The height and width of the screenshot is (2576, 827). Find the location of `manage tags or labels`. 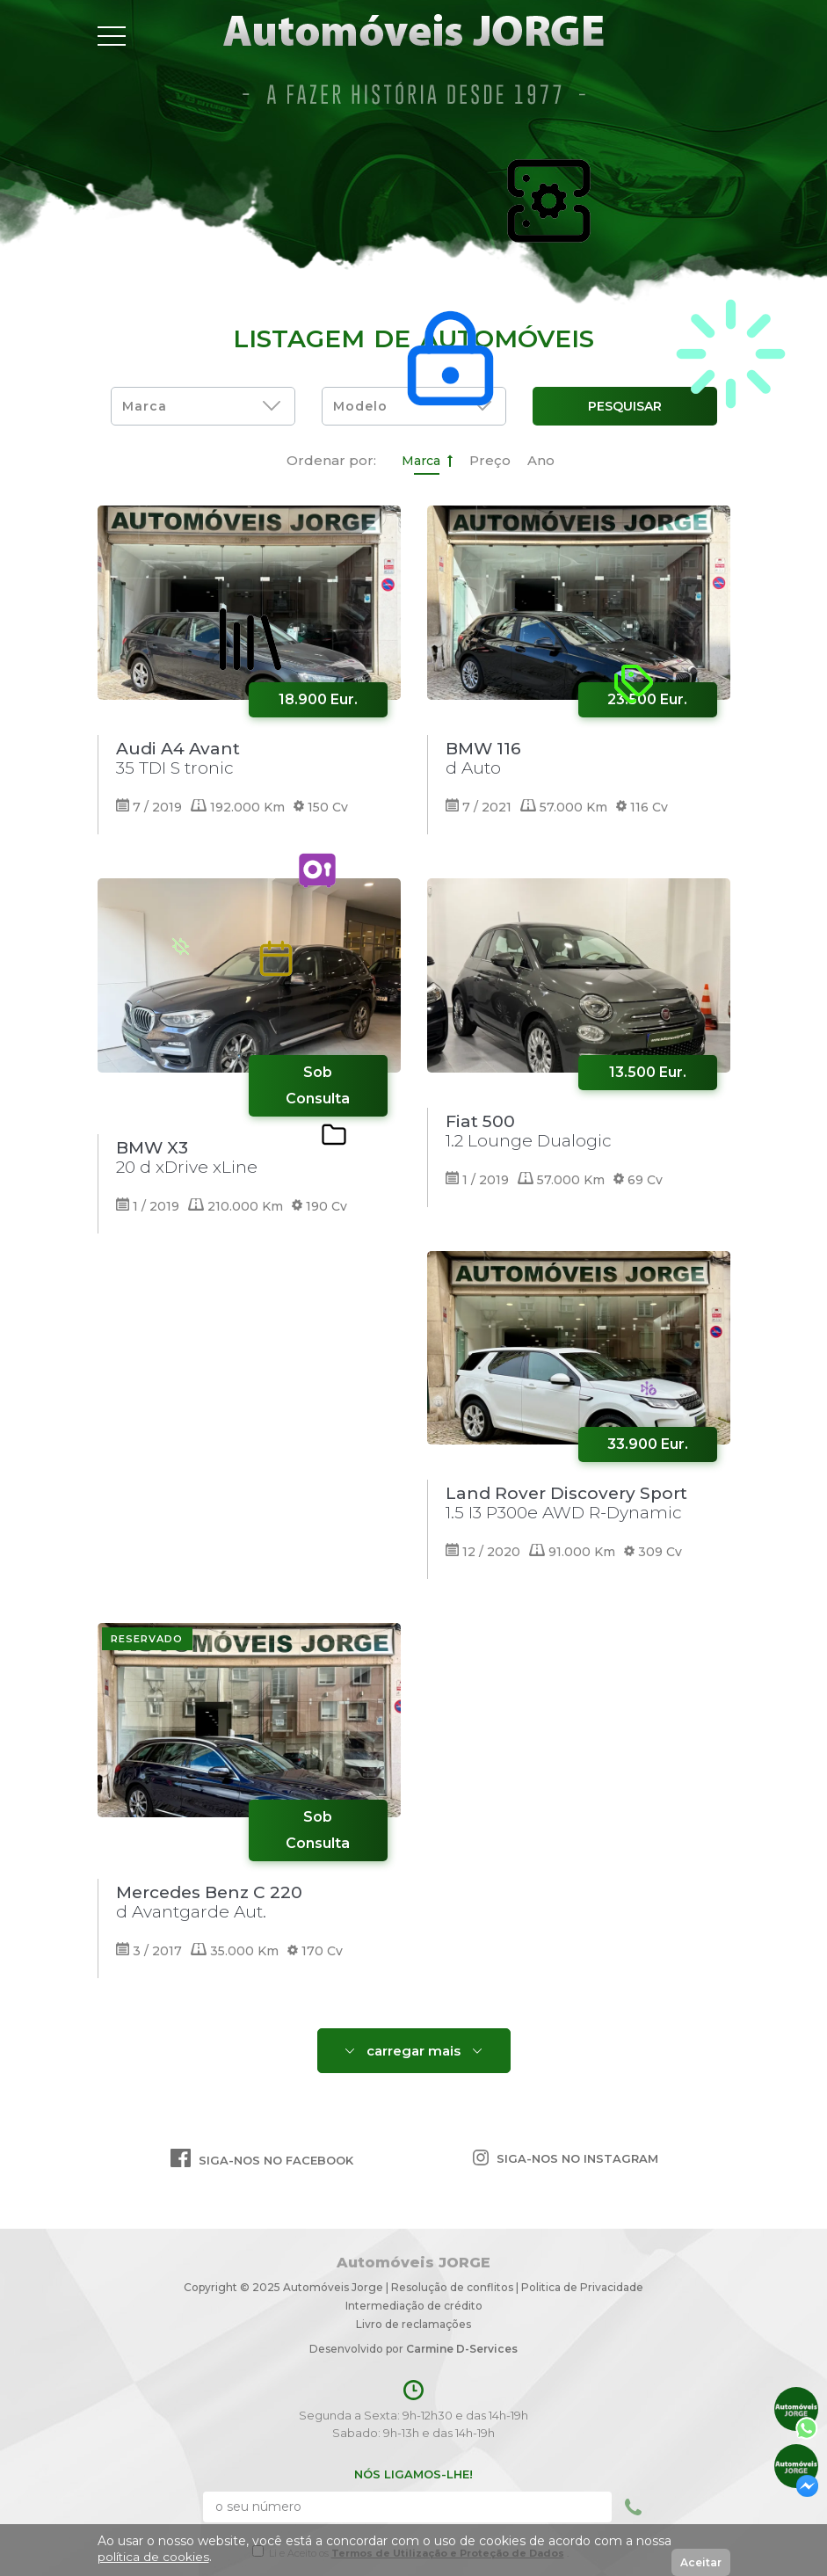

manage tags or labels is located at coordinates (634, 684).